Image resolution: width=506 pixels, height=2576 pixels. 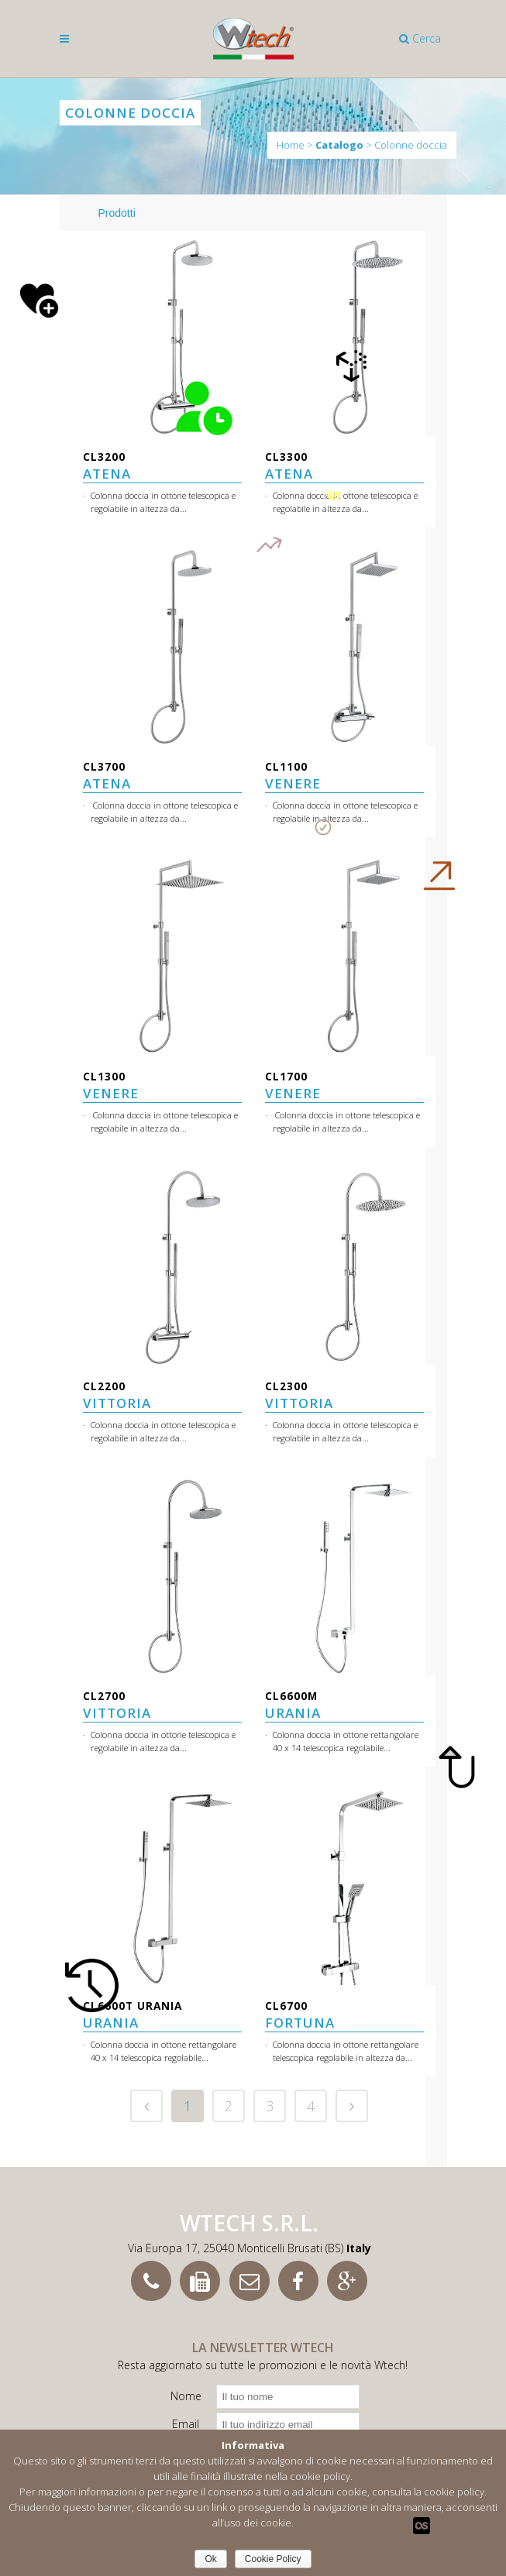 What do you see at coordinates (458, 1767) in the screenshot?
I see `undo or go back to previous state` at bounding box center [458, 1767].